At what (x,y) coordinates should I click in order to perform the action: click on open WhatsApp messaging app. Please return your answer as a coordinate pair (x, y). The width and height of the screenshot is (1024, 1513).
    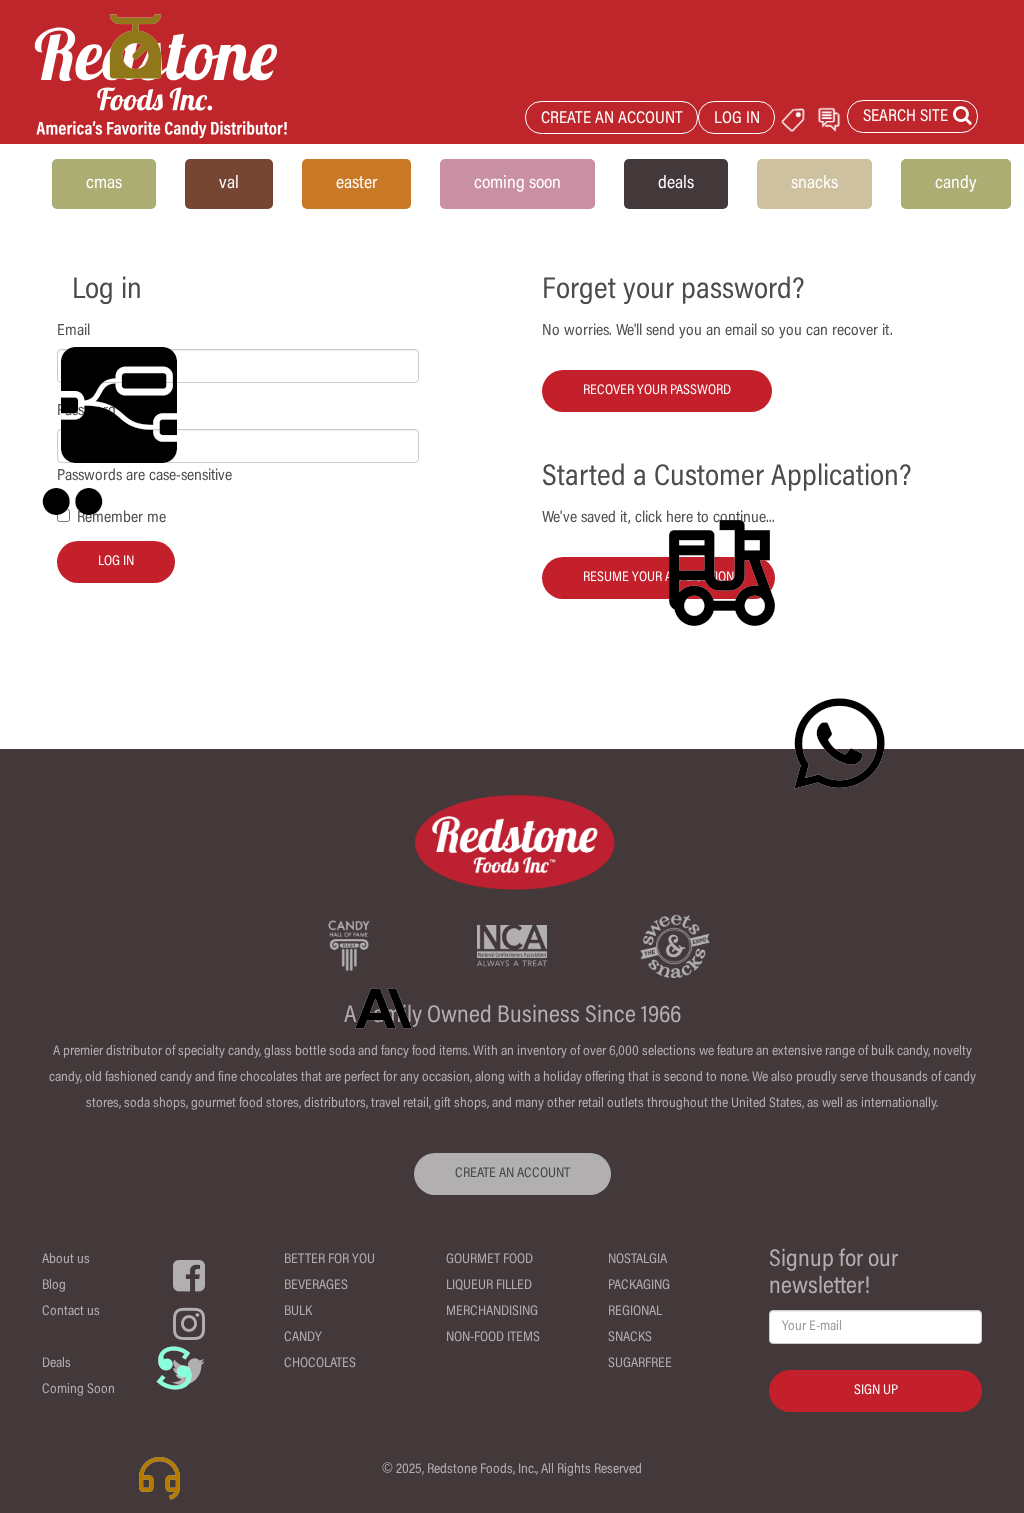
    Looking at the image, I should click on (839, 743).